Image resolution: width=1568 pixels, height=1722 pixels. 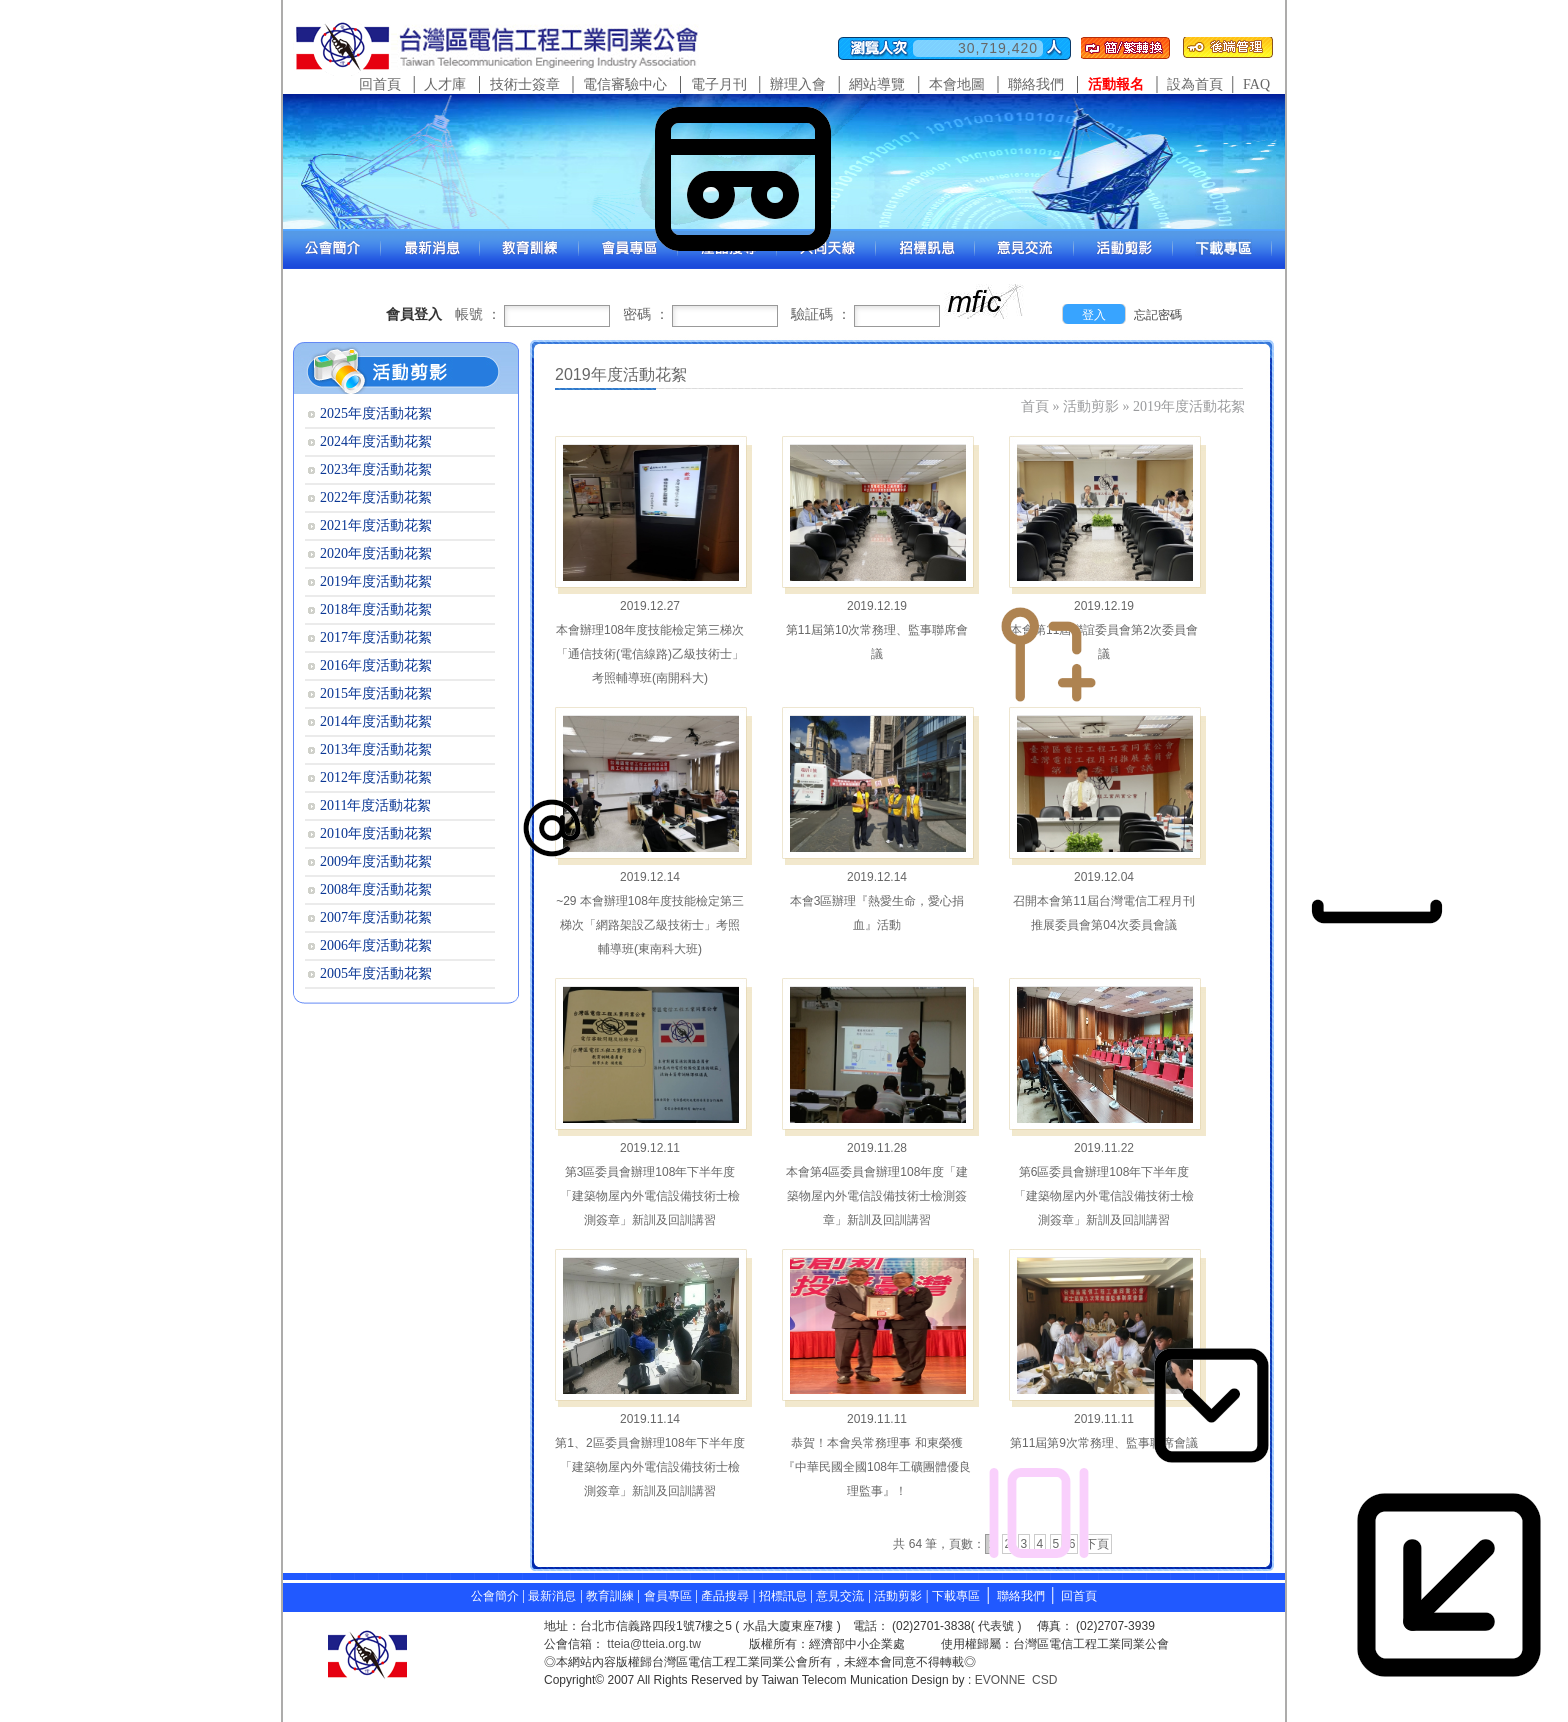 I want to click on insert a space character, so click(x=1377, y=876).